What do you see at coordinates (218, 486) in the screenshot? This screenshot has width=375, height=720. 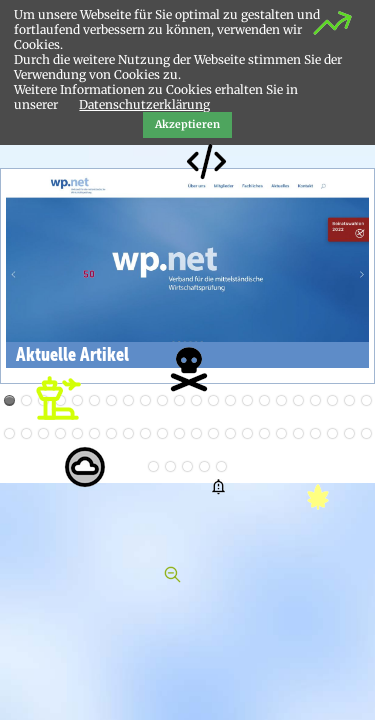 I see `important notification requiring attention` at bounding box center [218, 486].